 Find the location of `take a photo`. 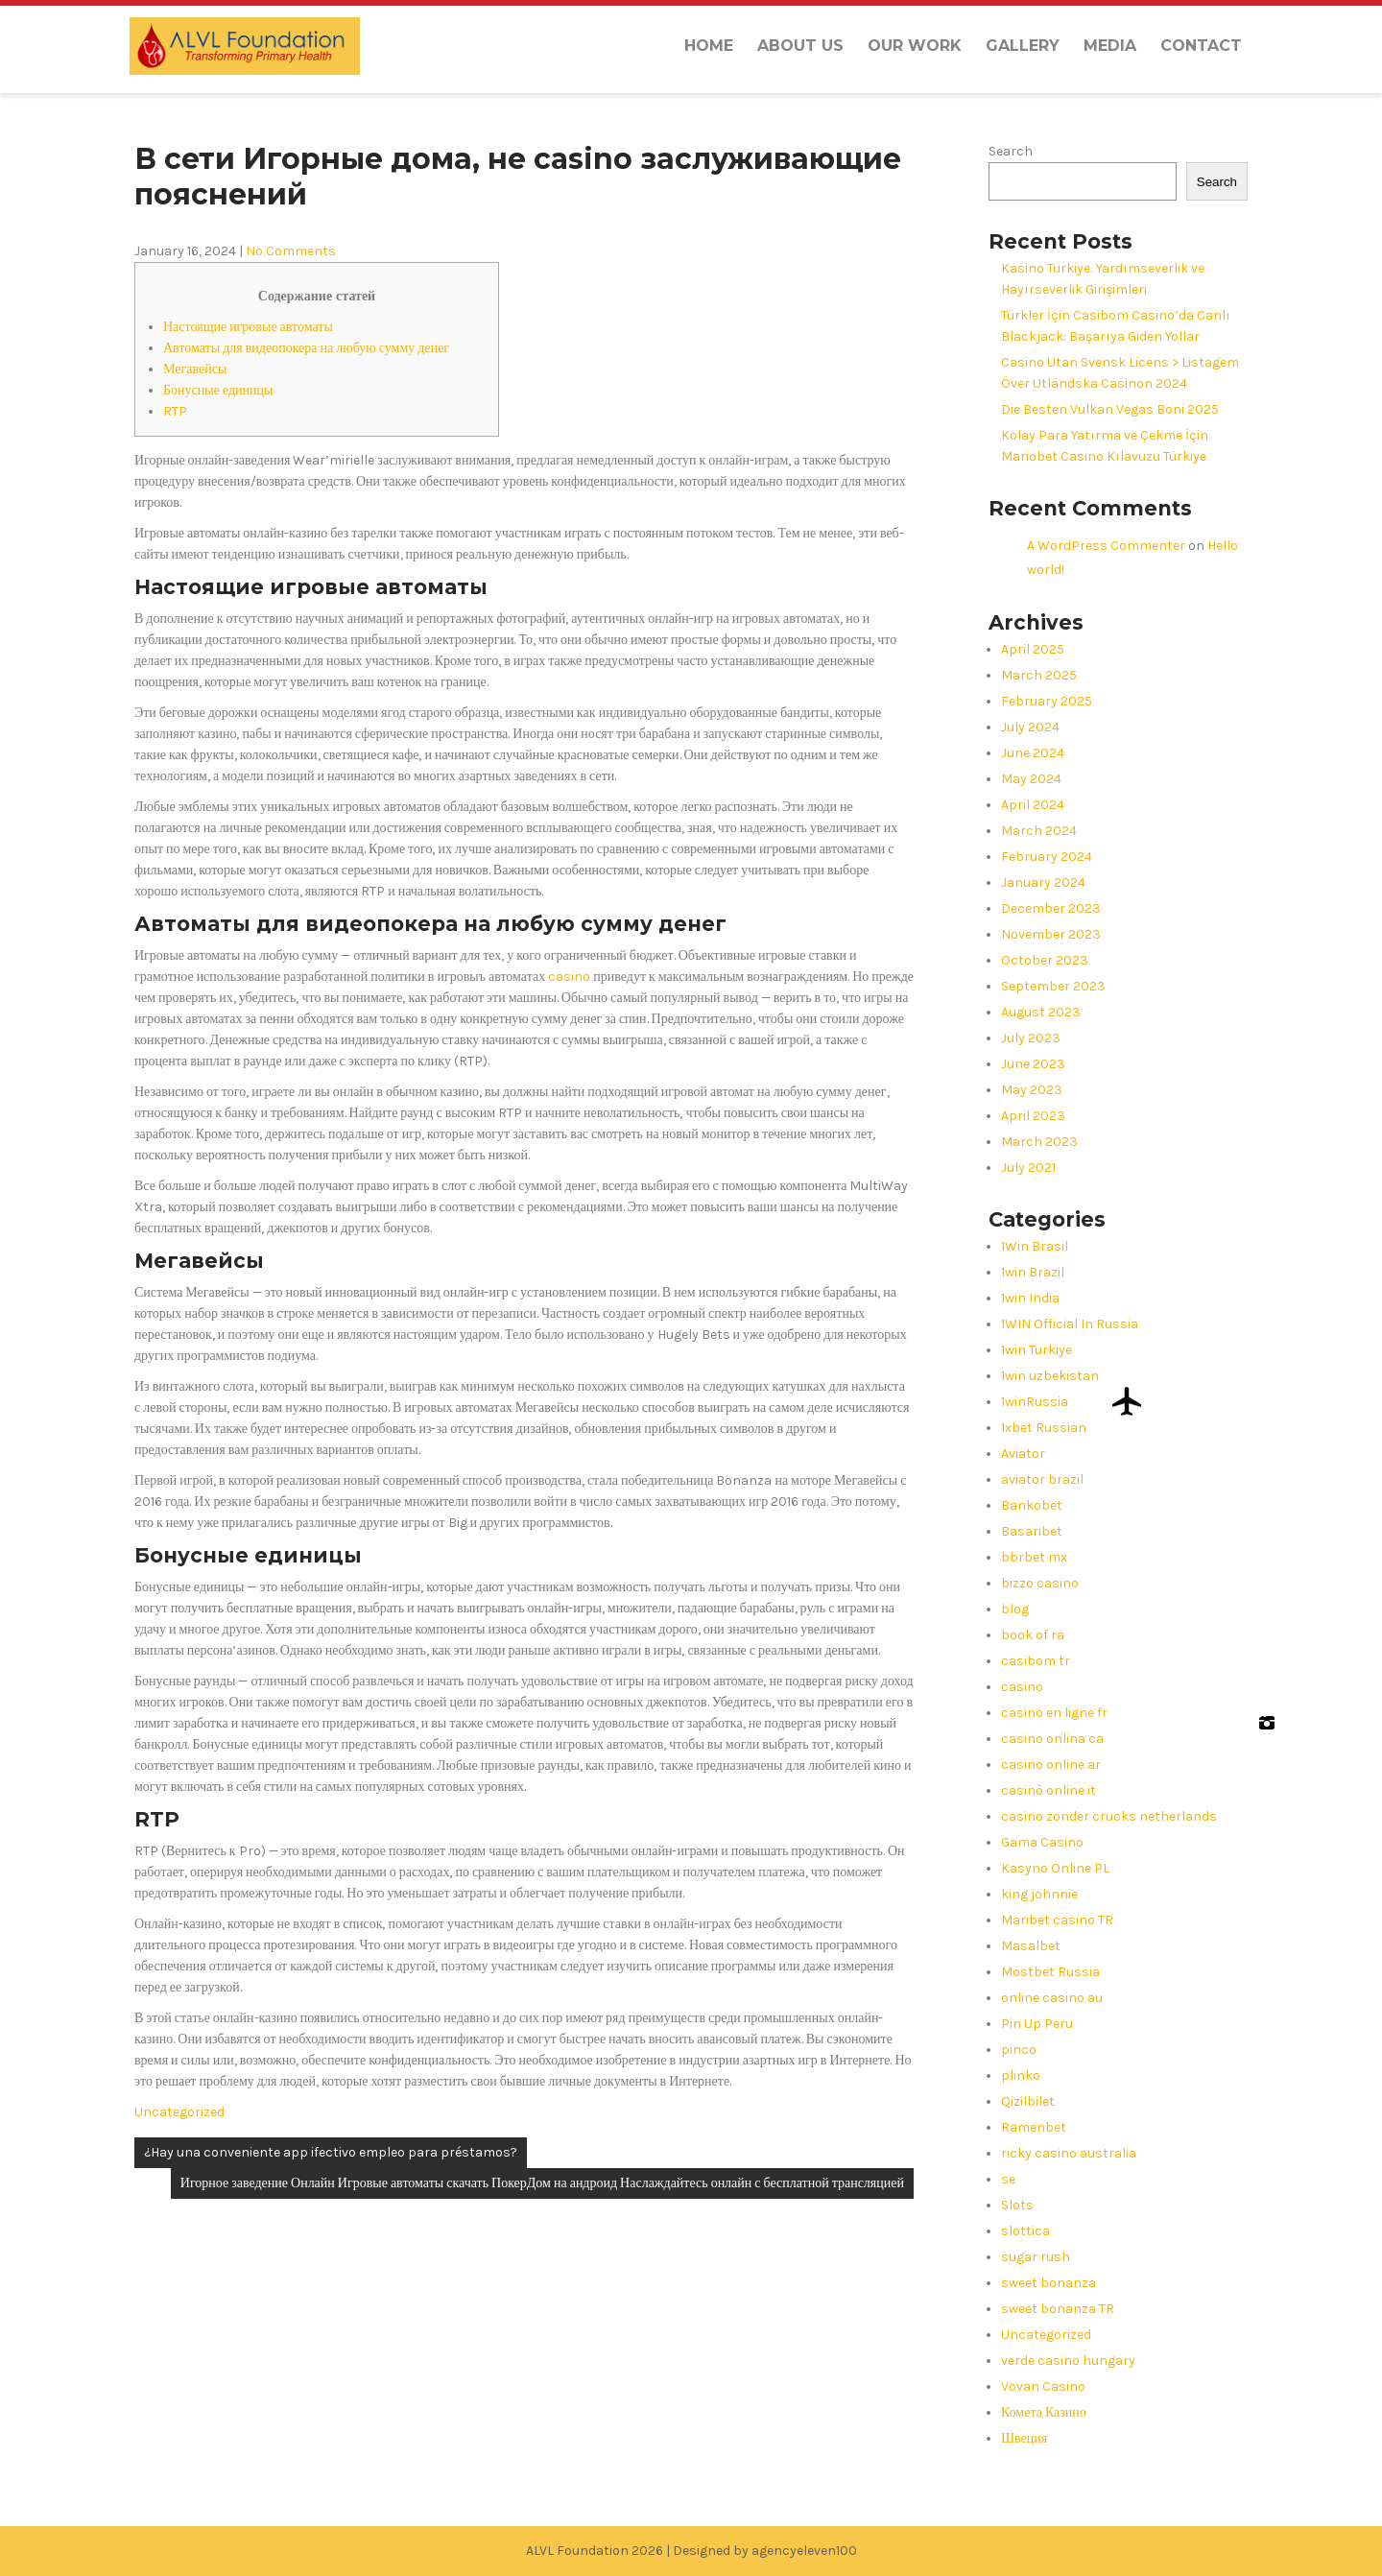

take a photo is located at coordinates (1267, 1723).